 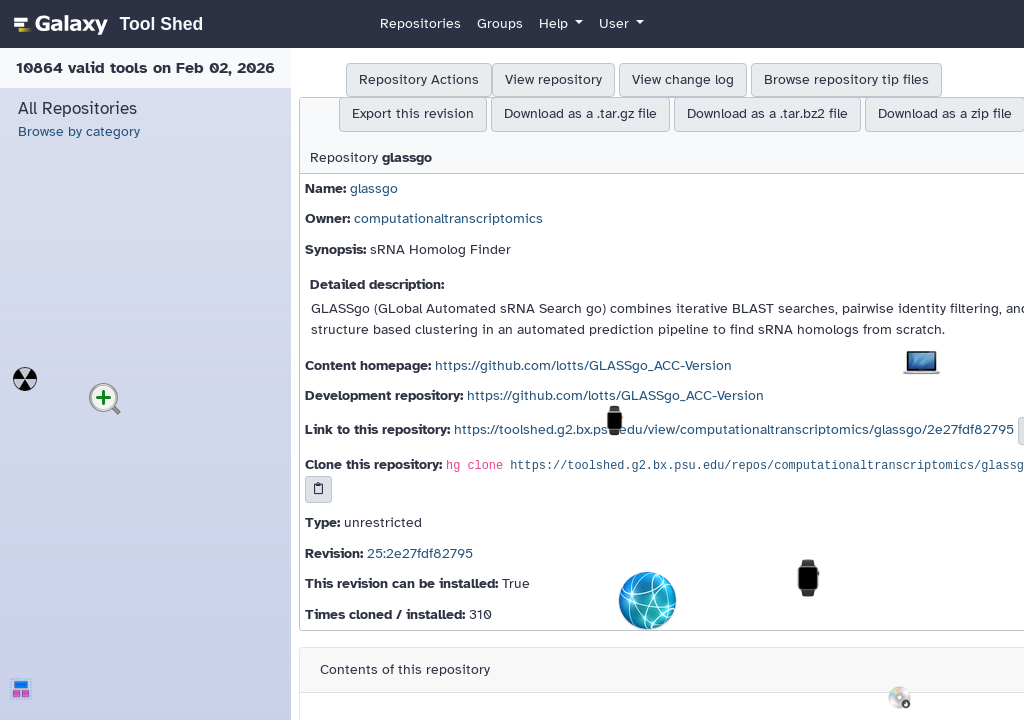 What do you see at coordinates (614, 420) in the screenshot?
I see `apple watch series 3 device identifier` at bounding box center [614, 420].